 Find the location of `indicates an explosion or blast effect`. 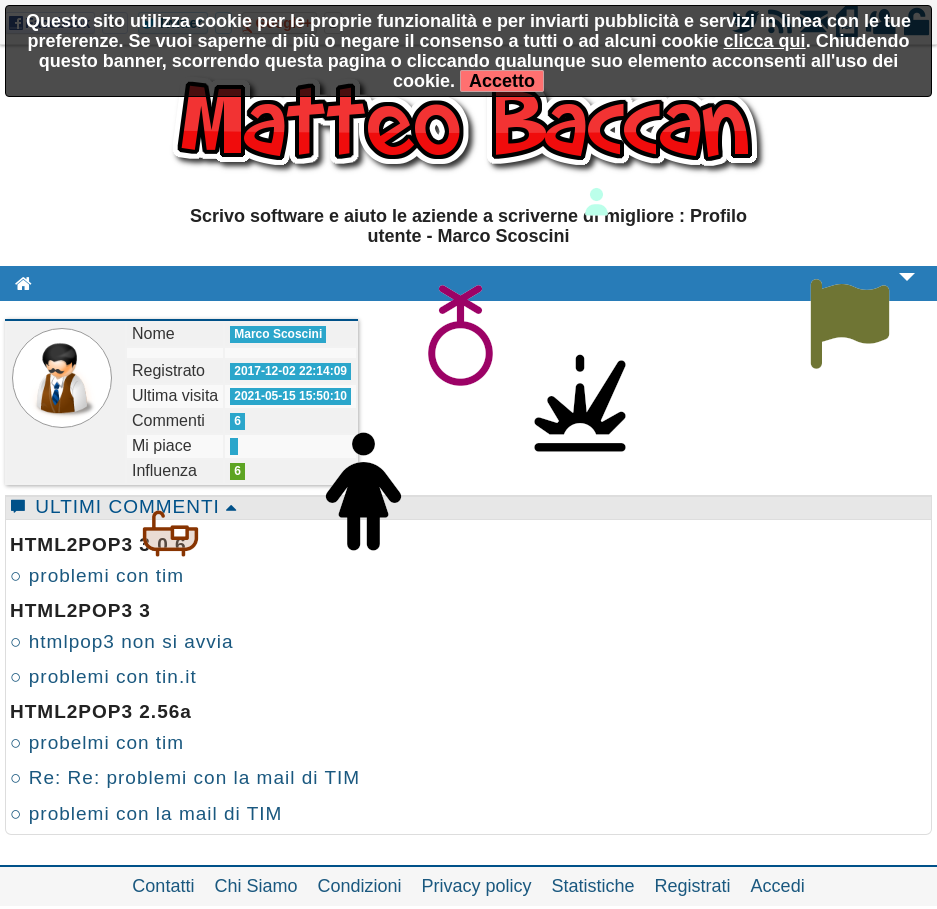

indicates an explosion or blast effect is located at coordinates (580, 406).